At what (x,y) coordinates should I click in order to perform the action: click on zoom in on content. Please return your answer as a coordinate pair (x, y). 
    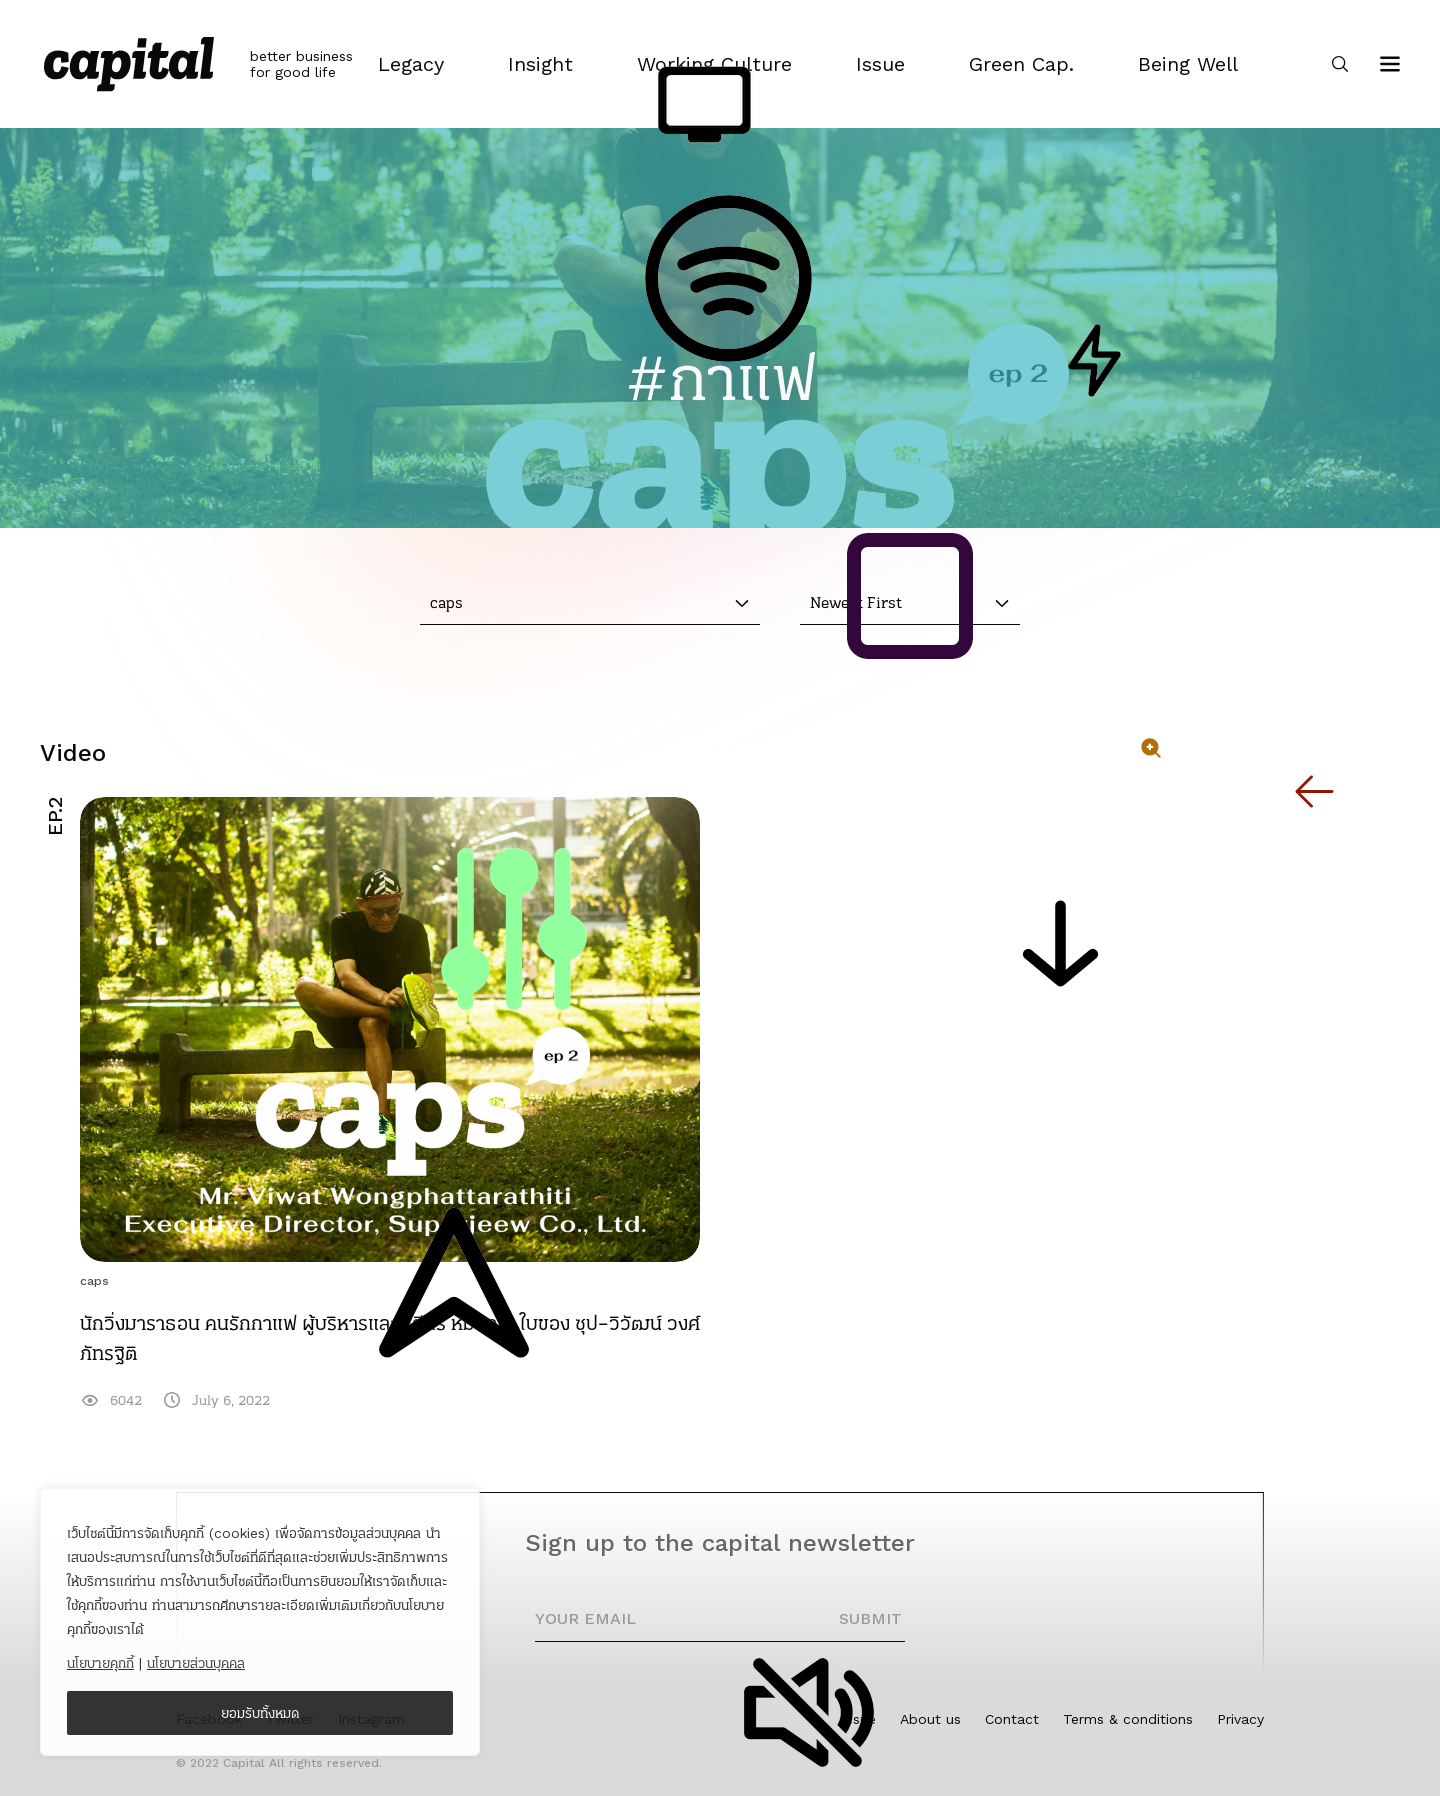
    Looking at the image, I should click on (1151, 748).